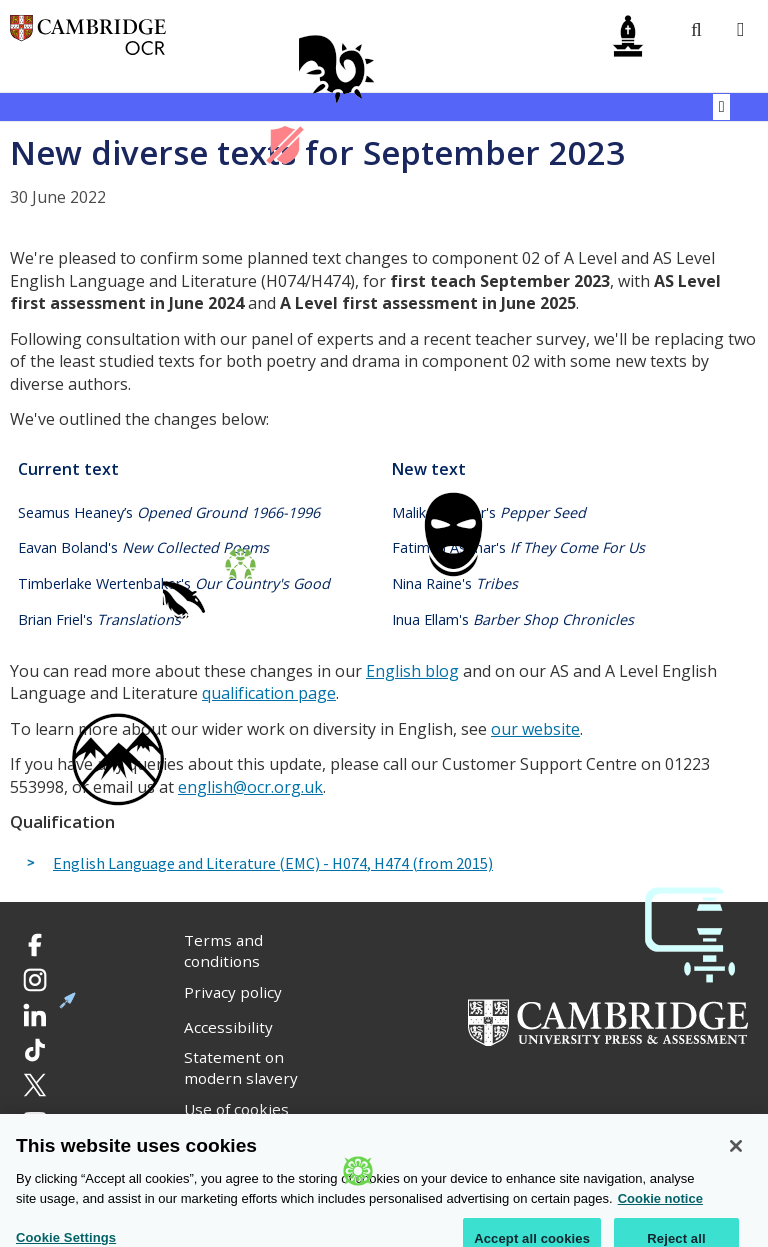 This screenshot has height=1247, width=768. What do you see at coordinates (687, 936) in the screenshot?
I see `clamp or secure an object in place` at bounding box center [687, 936].